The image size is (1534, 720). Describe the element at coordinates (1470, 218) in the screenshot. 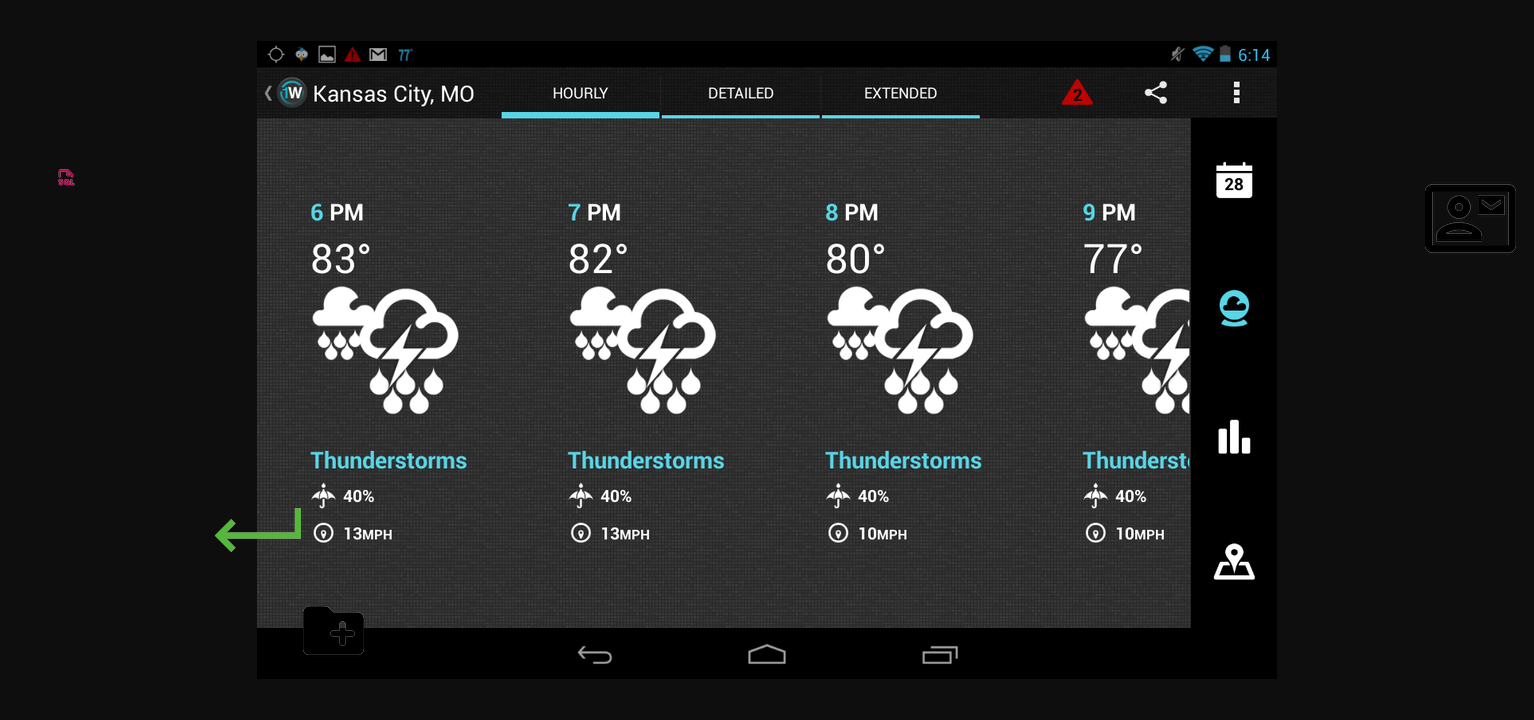

I see `view contact's email information` at that location.